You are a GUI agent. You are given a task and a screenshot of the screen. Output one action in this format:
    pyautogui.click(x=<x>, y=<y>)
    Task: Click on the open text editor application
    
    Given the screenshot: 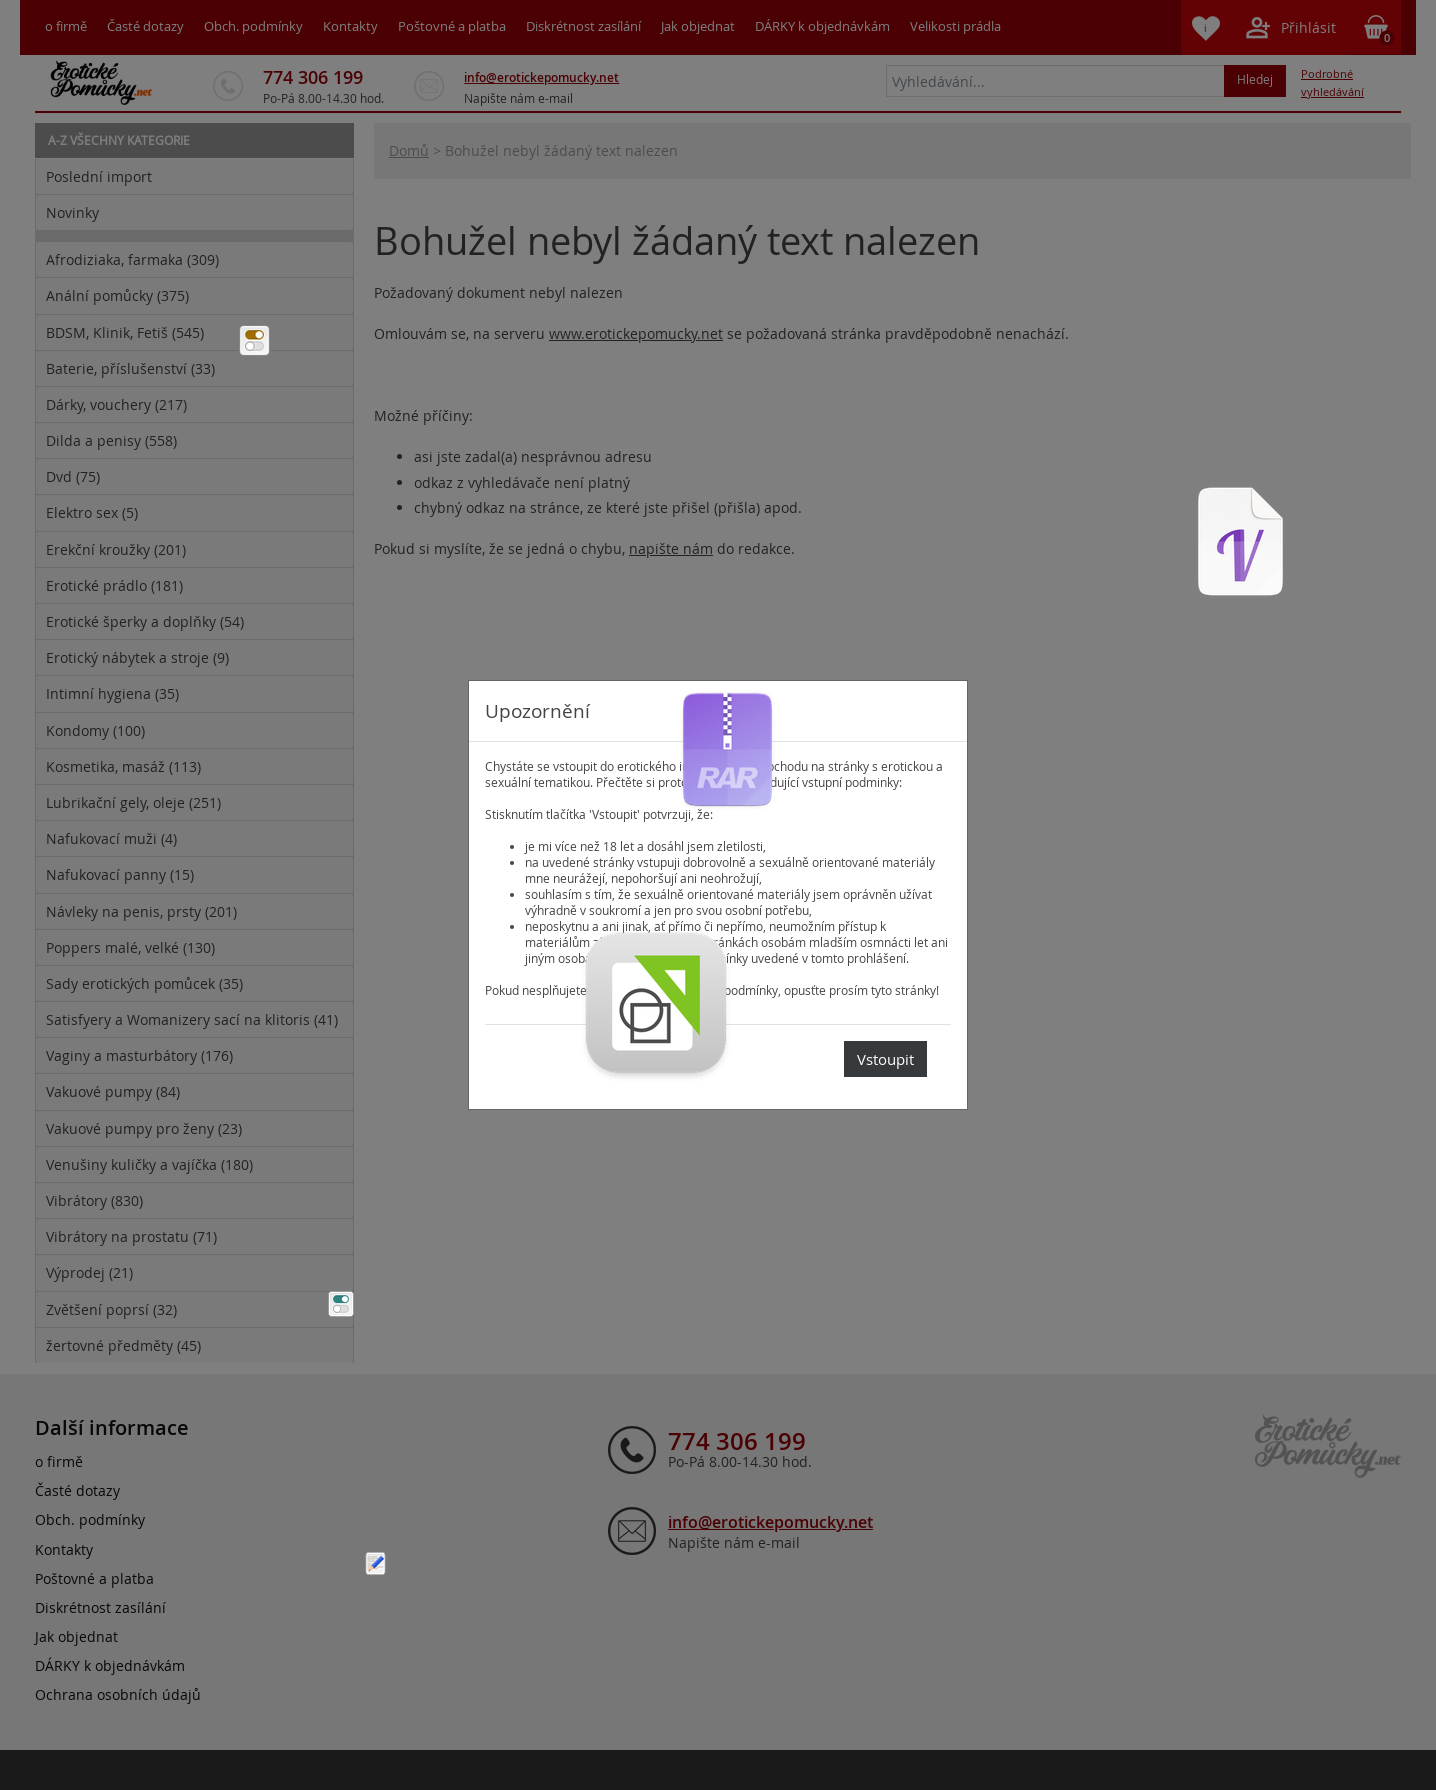 What is the action you would take?
    pyautogui.click(x=375, y=1563)
    